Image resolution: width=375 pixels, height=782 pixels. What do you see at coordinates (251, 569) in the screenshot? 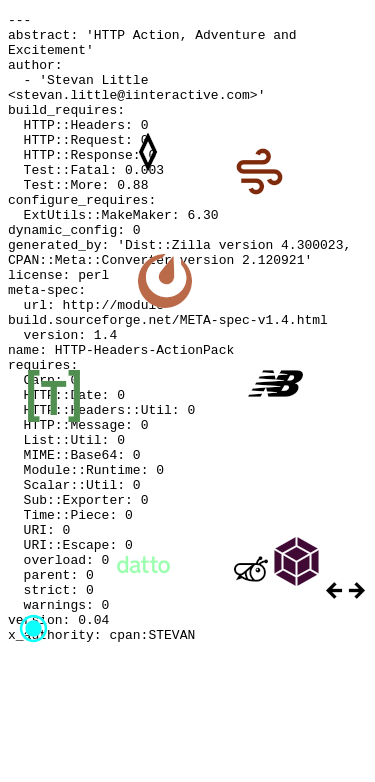
I see `open the Honeygain app` at bounding box center [251, 569].